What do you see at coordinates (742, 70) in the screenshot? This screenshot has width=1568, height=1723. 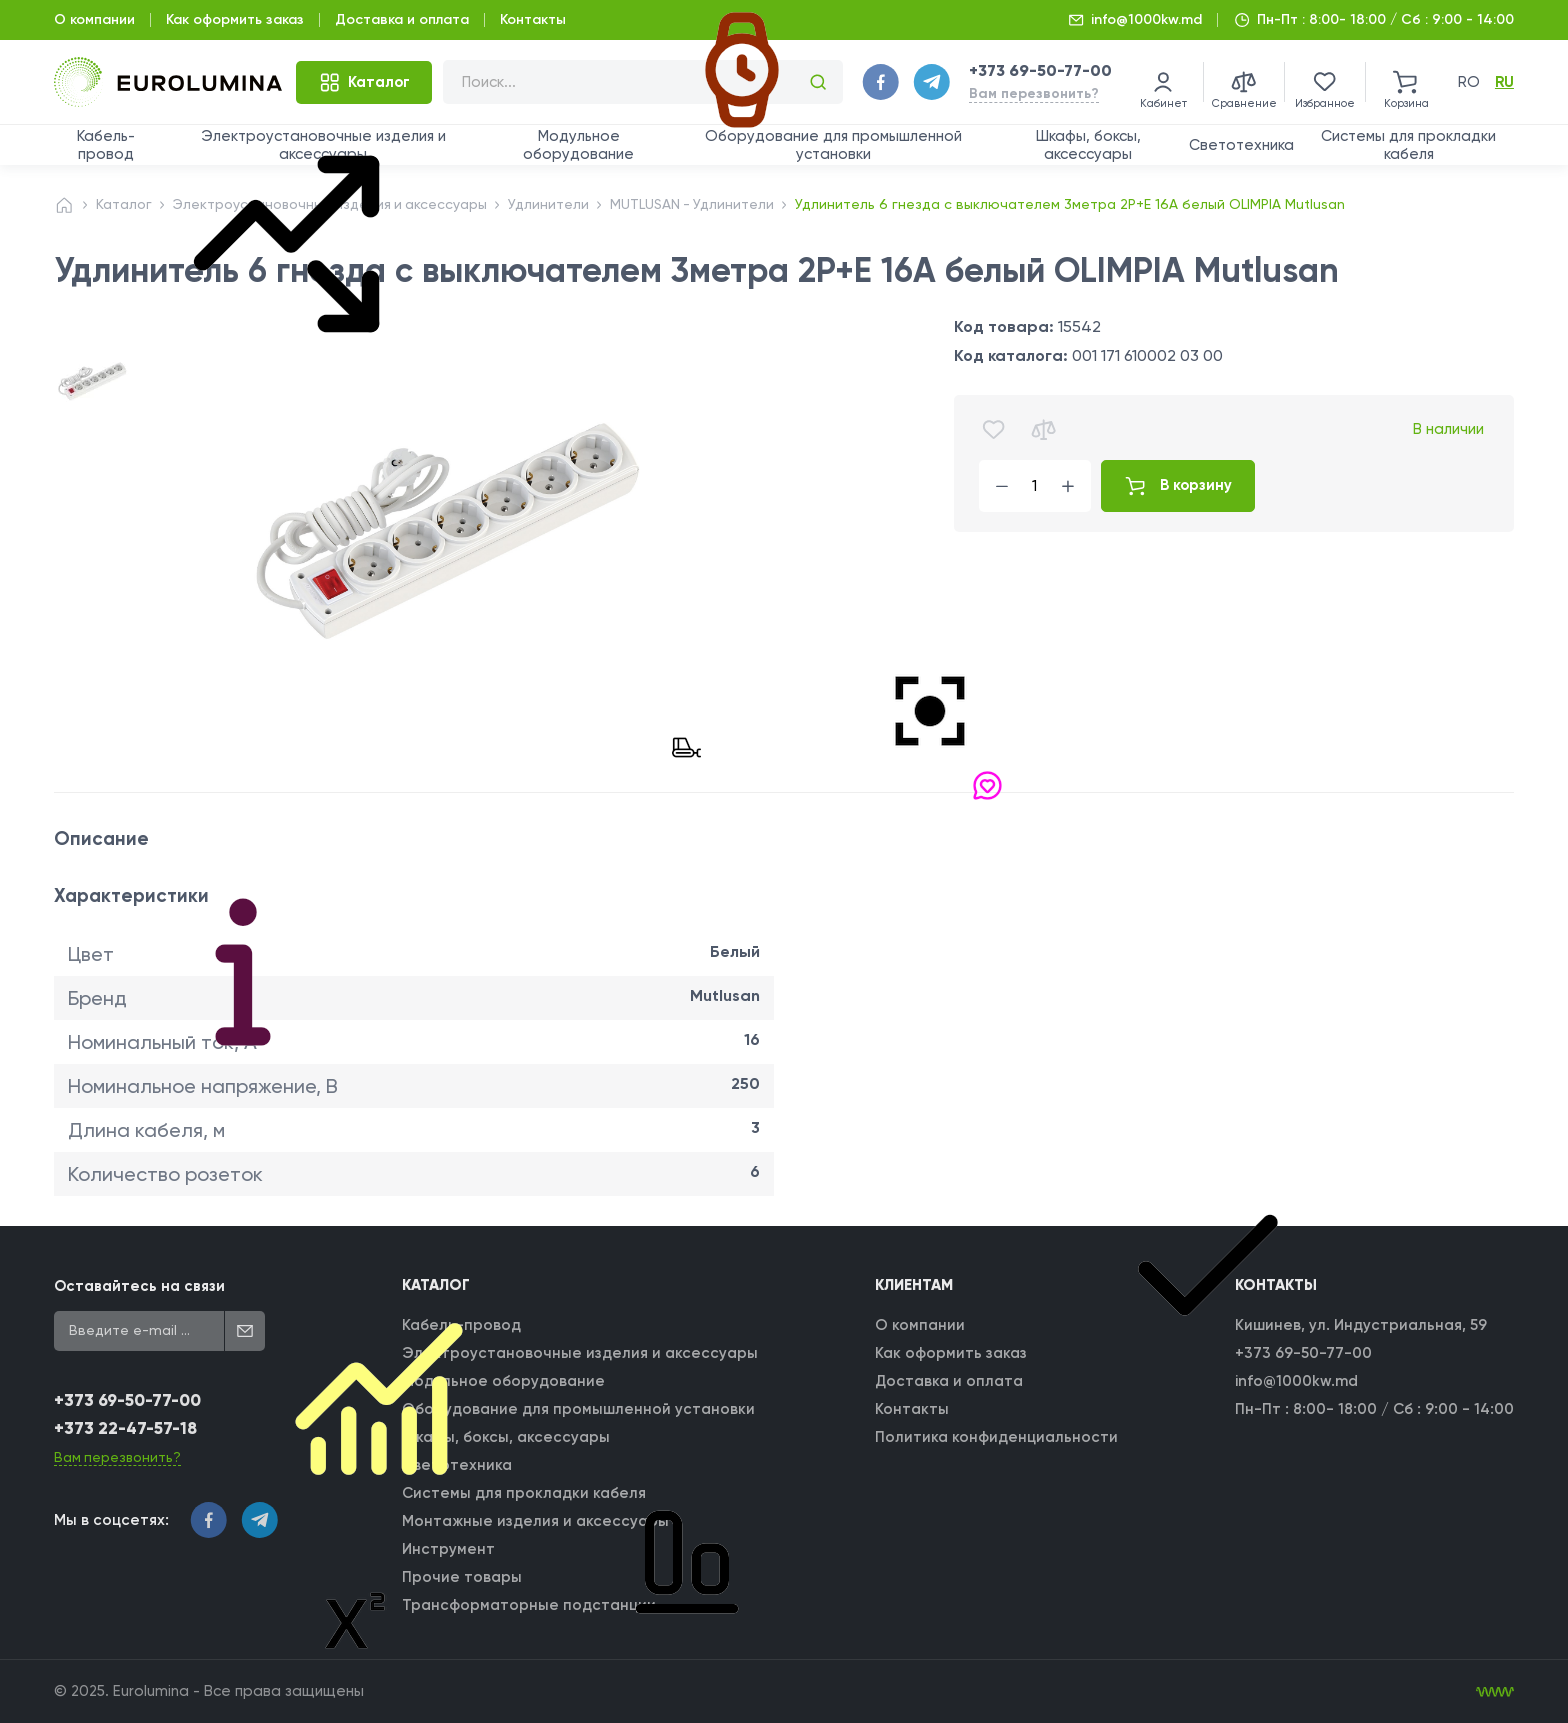 I see `view watch or wearable device settings` at bounding box center [742, 70].